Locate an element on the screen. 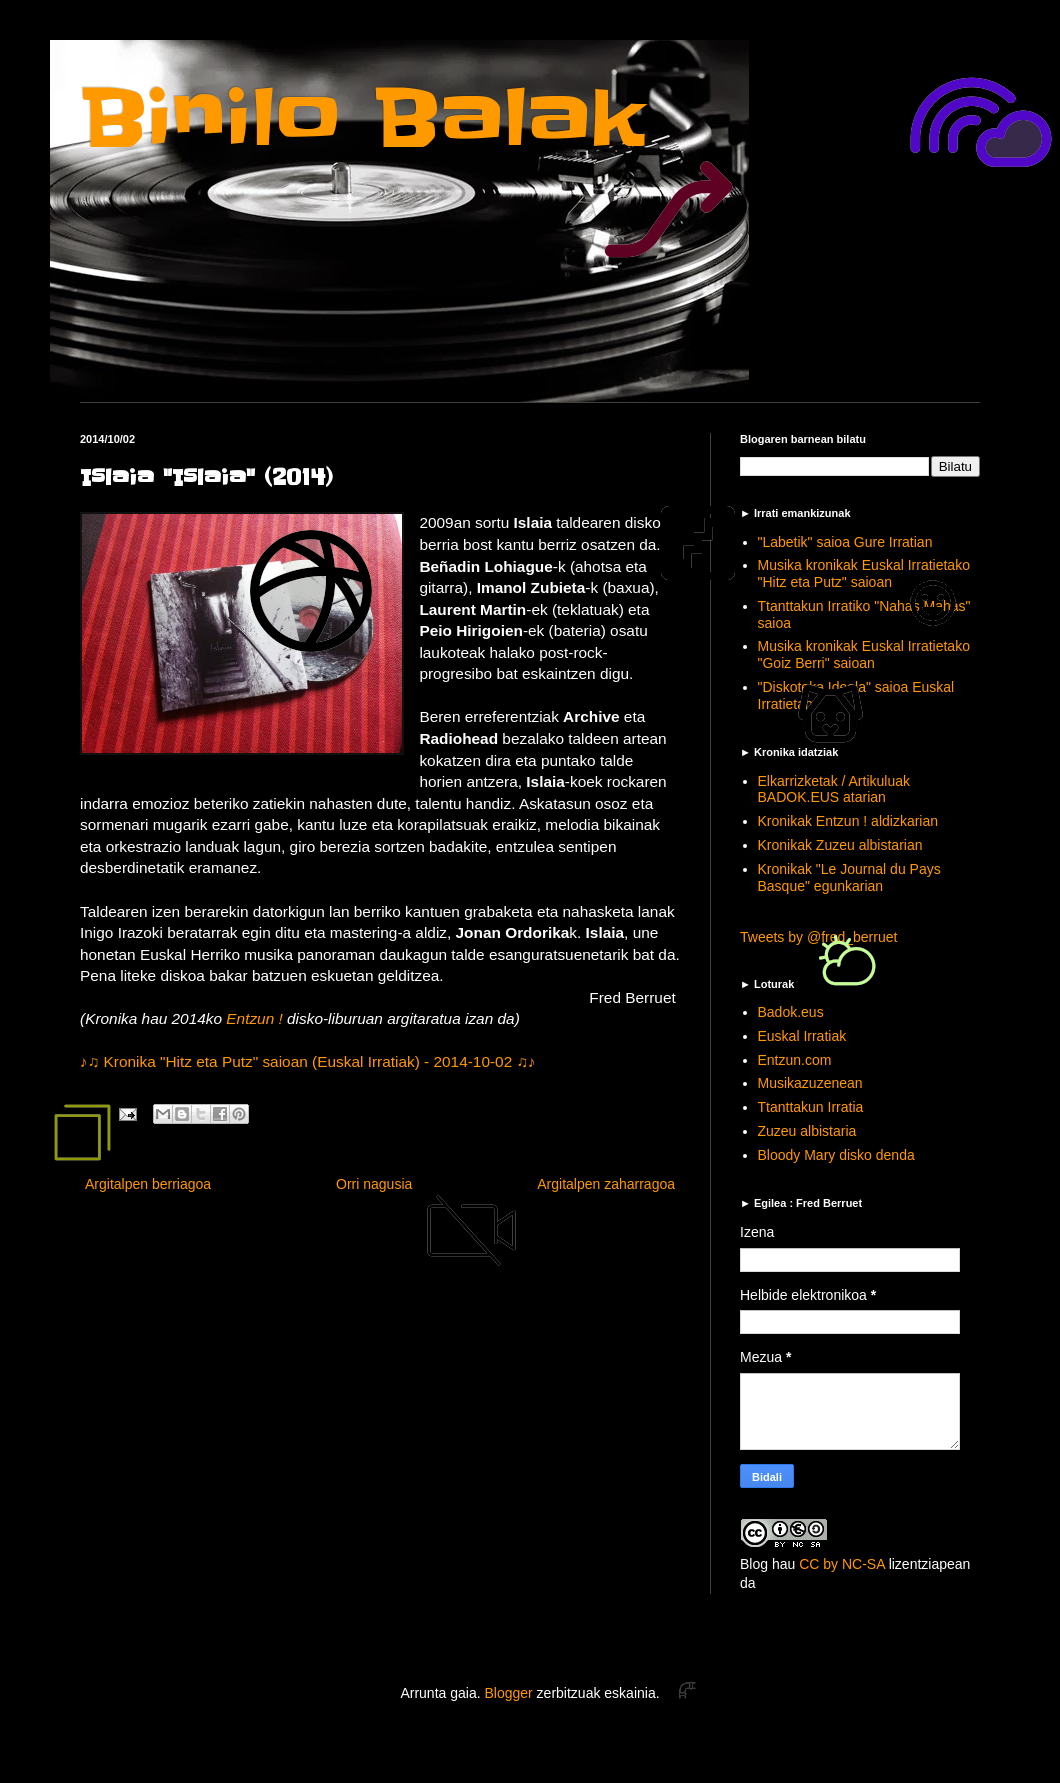 This screenshot has width=1060, height=1783. turn off camera or disable video is located at coordinates (468, 1230).